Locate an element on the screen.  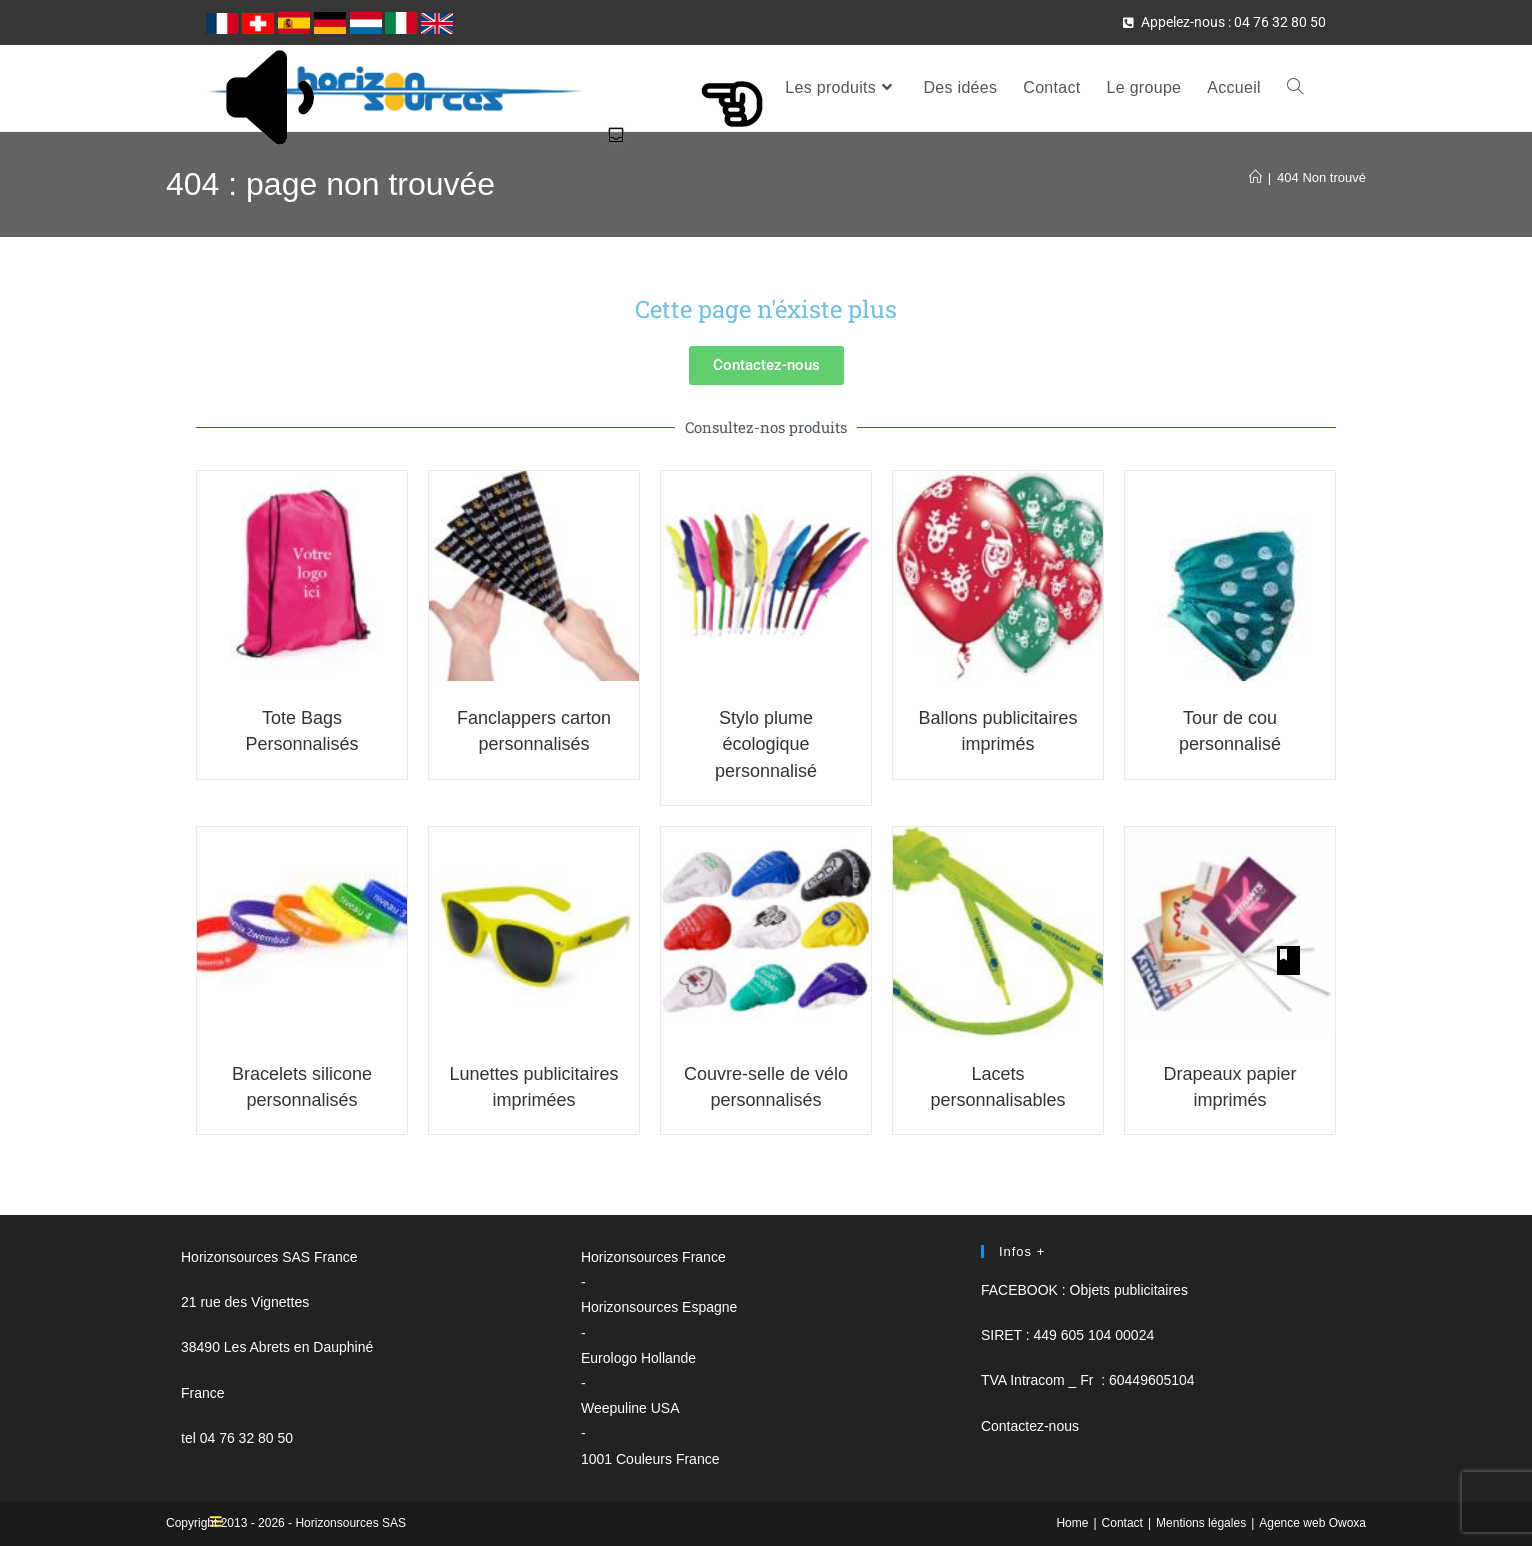
open your library or reading list is located at coordinates (1288, 960).